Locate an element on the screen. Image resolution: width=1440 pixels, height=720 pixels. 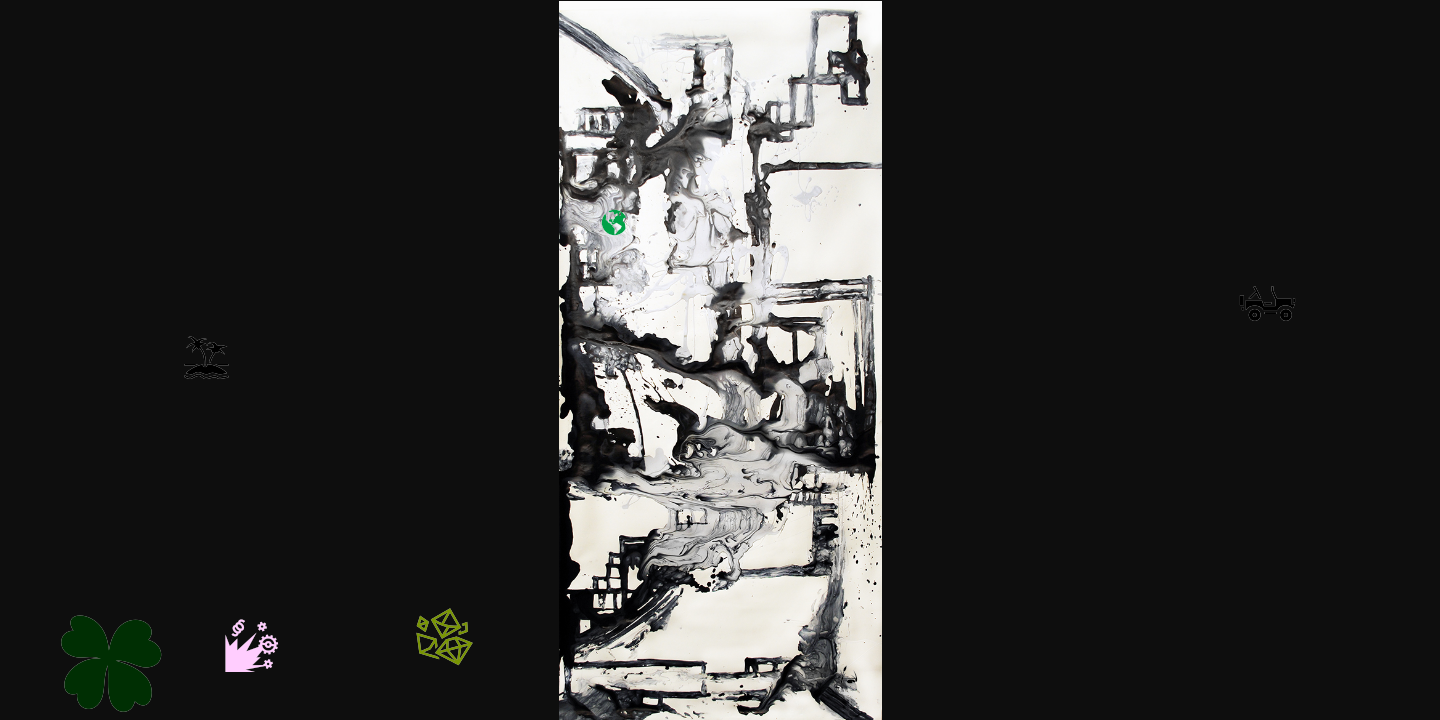
select off-road vehicle type is located at coordinates (1267, 303).